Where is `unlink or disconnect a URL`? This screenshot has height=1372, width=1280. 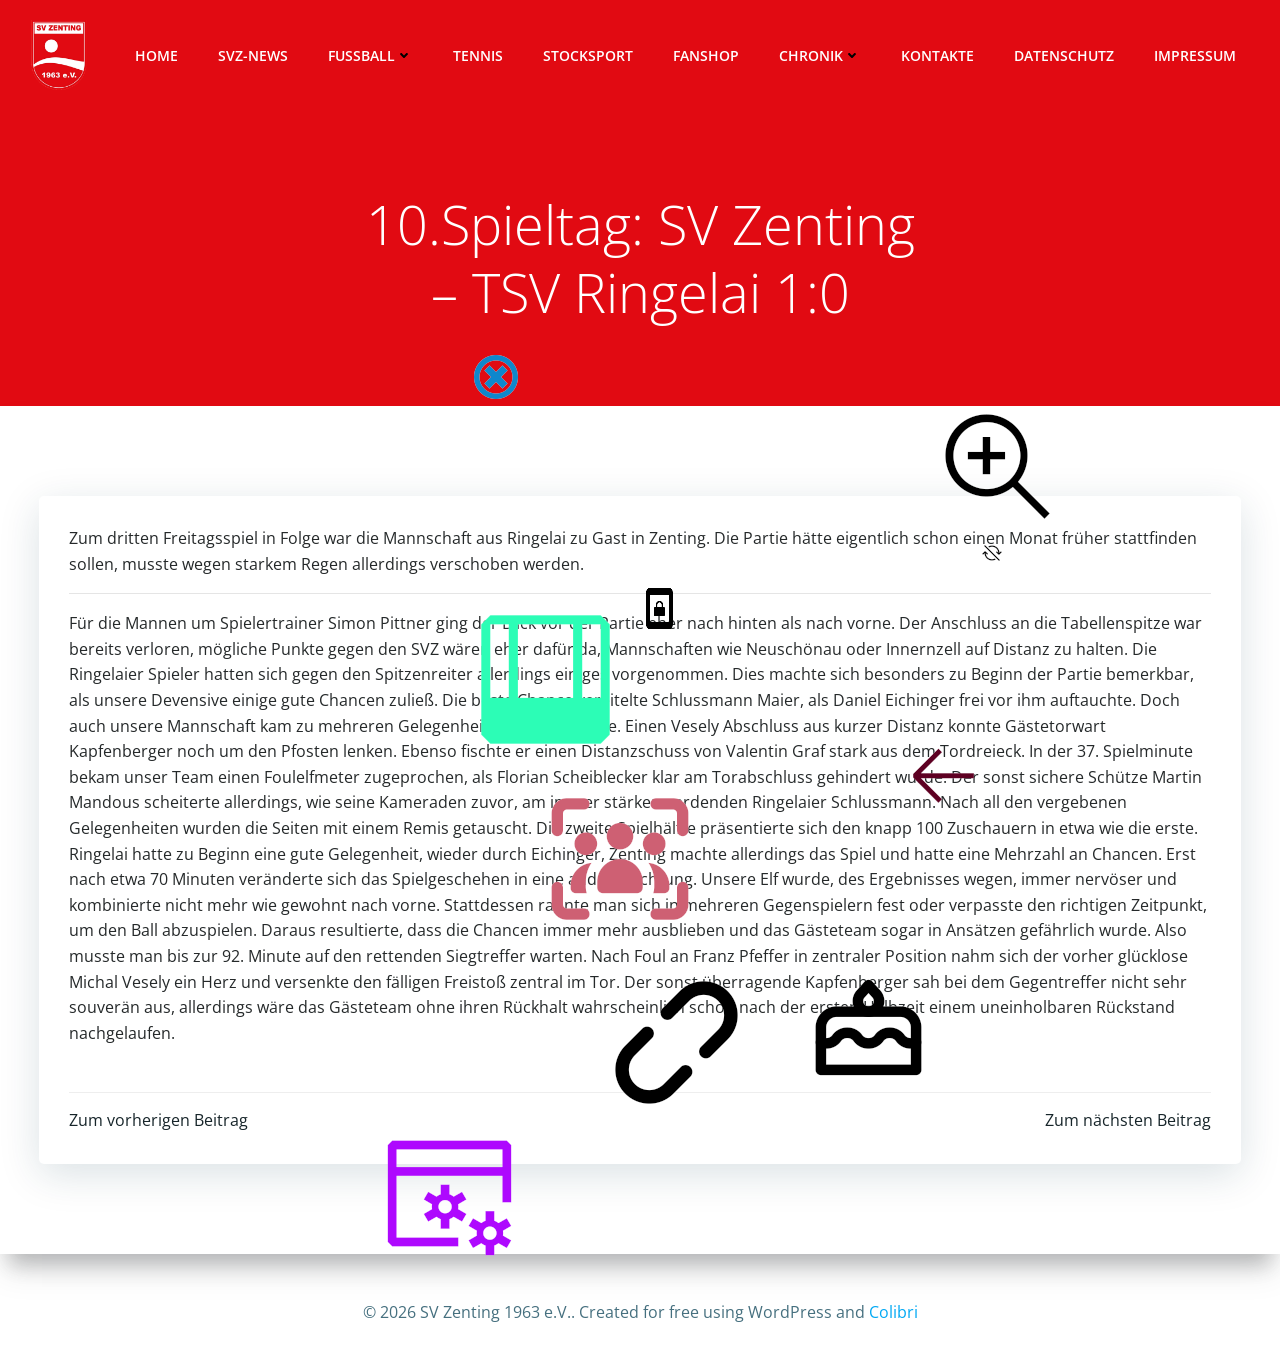 unlink or disconnect a URL is located at coordinates (676, 1042).